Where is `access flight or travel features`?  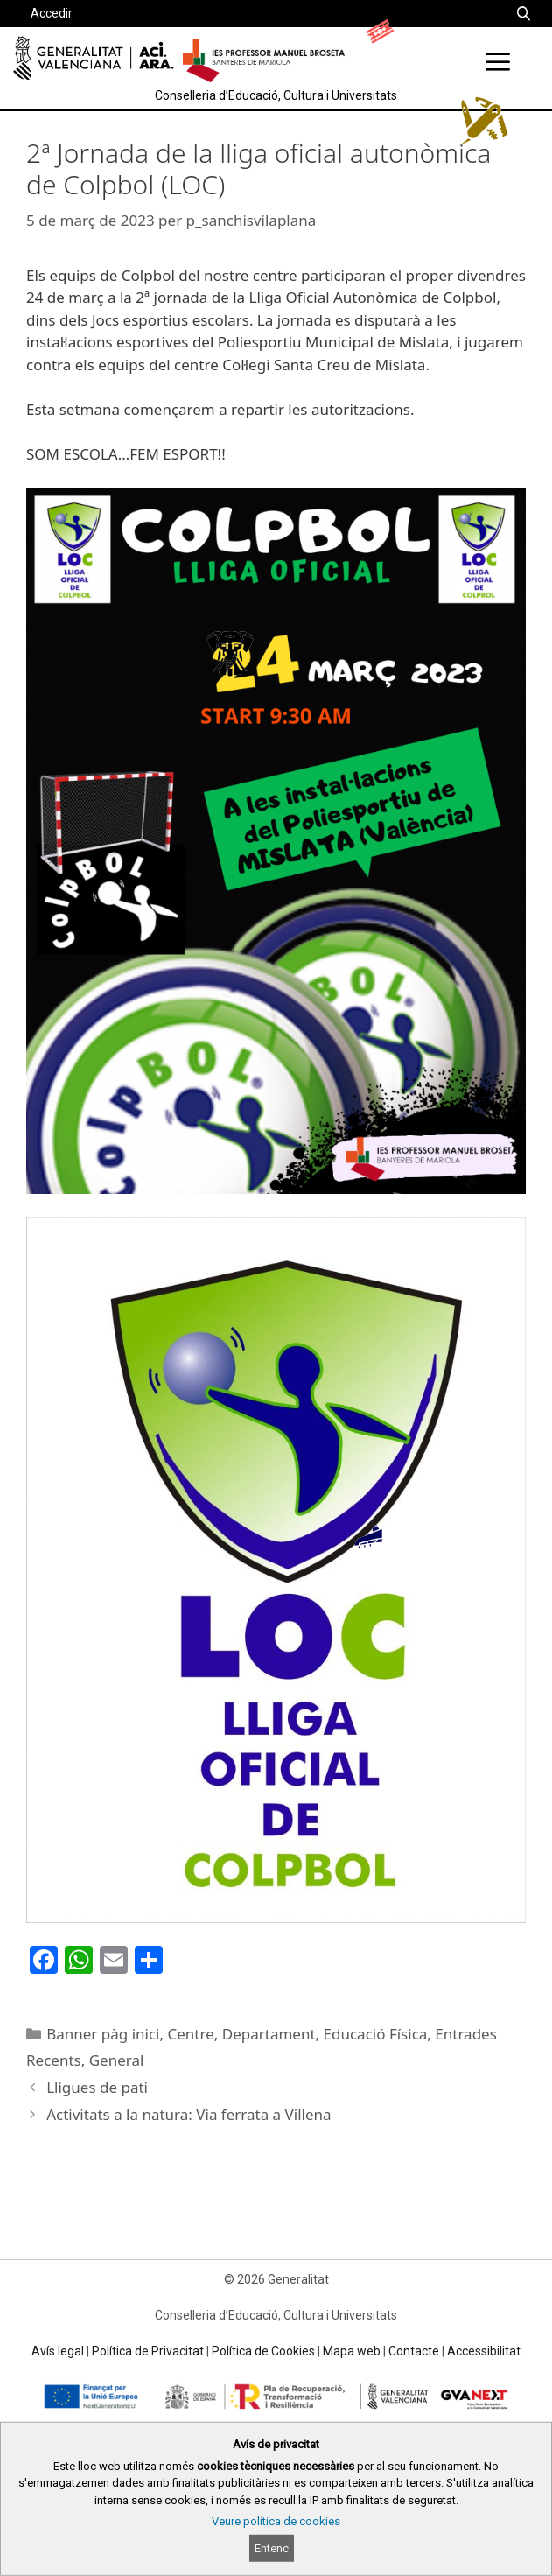
access flight or travel features is located at coordinates (368, 1537).